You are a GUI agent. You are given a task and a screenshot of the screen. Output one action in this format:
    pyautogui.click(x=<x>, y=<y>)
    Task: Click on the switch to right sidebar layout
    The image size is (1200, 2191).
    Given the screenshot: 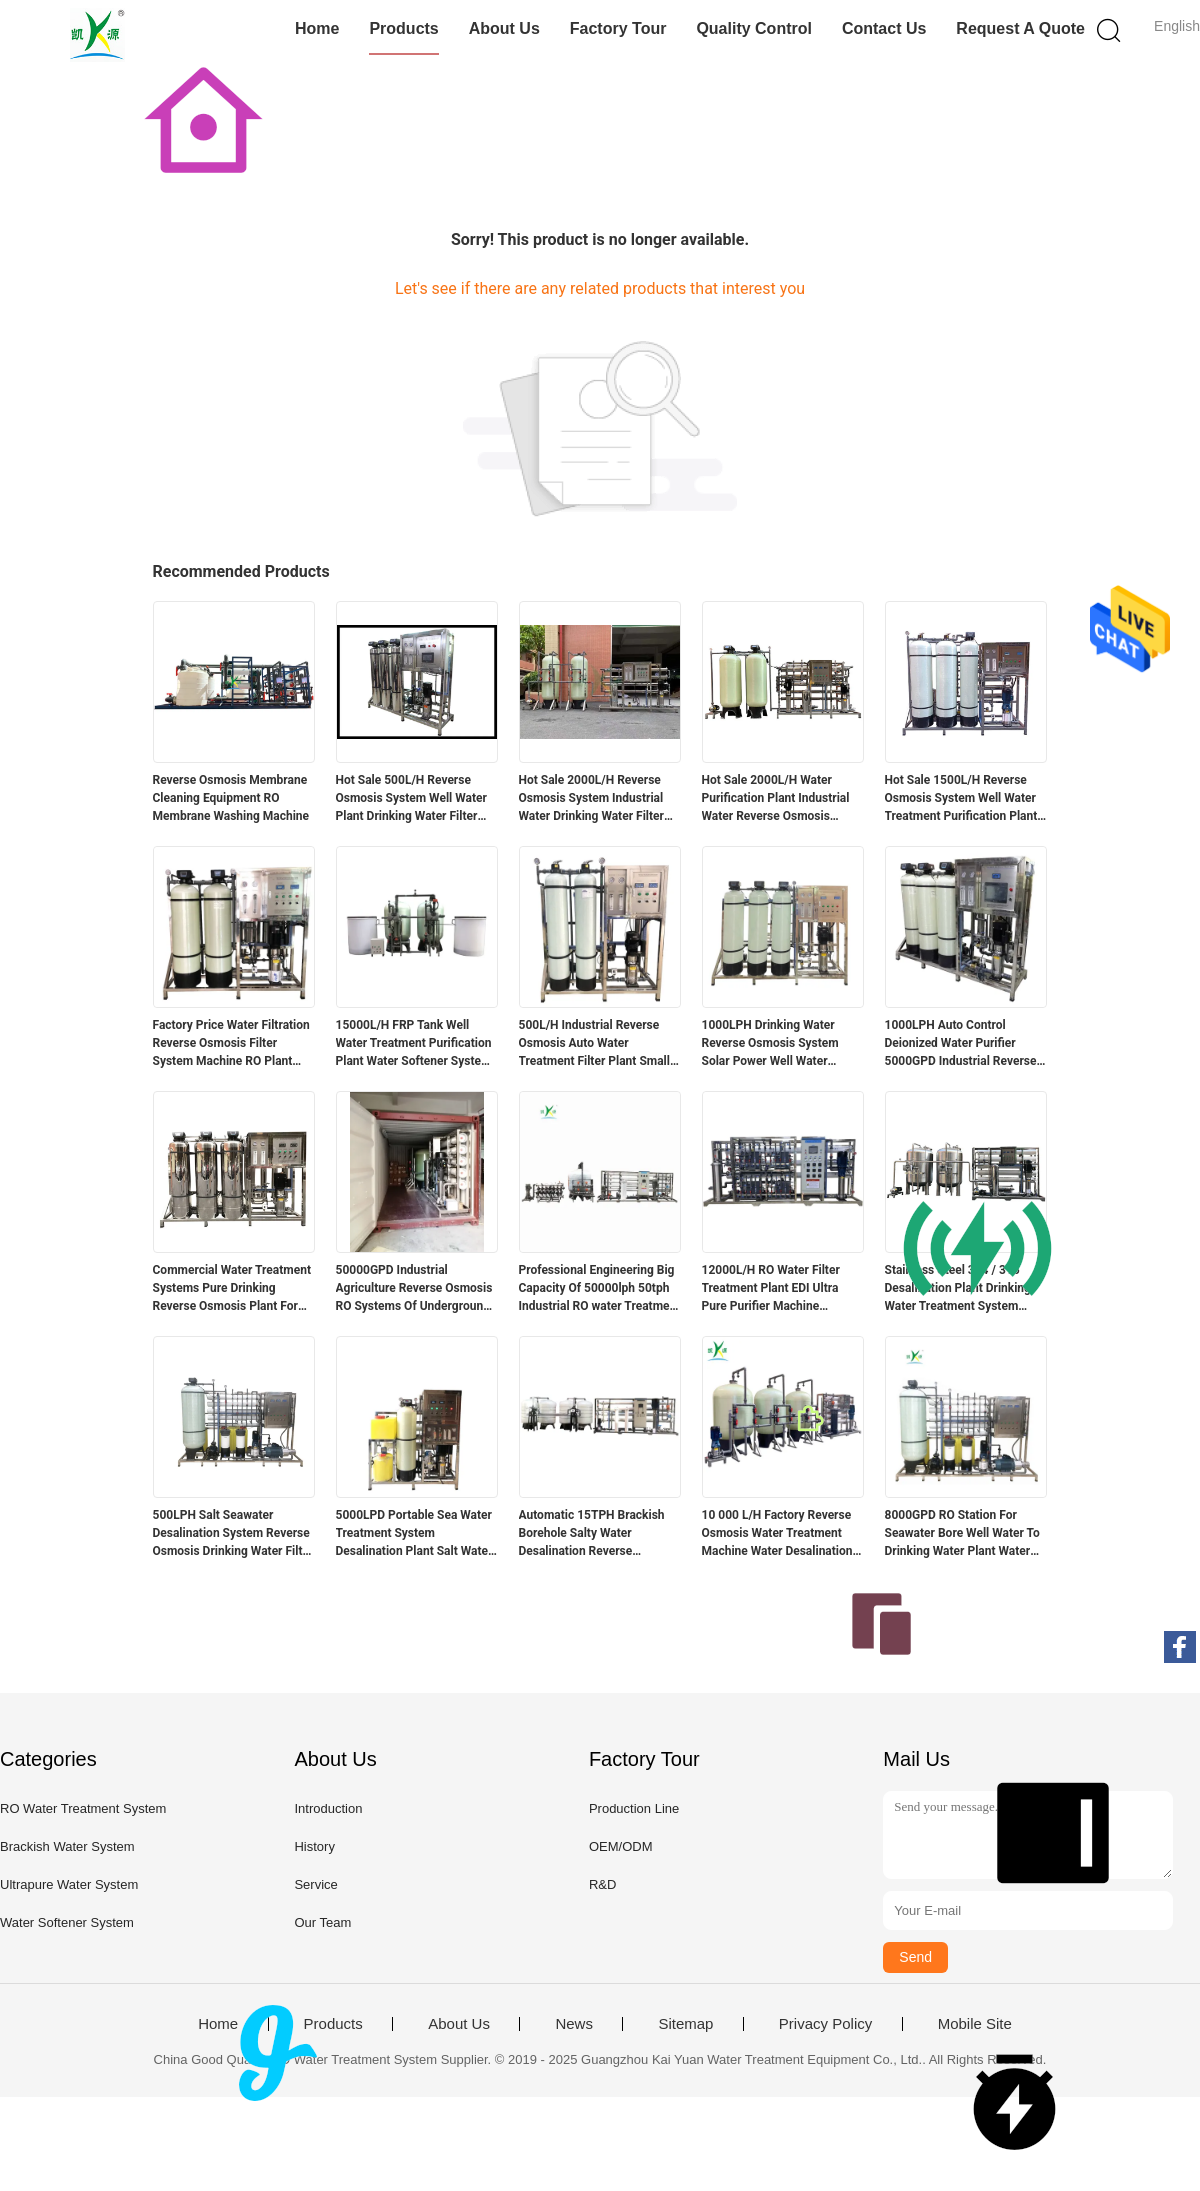 What is the action you would take?
    pyautogui.click(x=1053, y=1833)
    